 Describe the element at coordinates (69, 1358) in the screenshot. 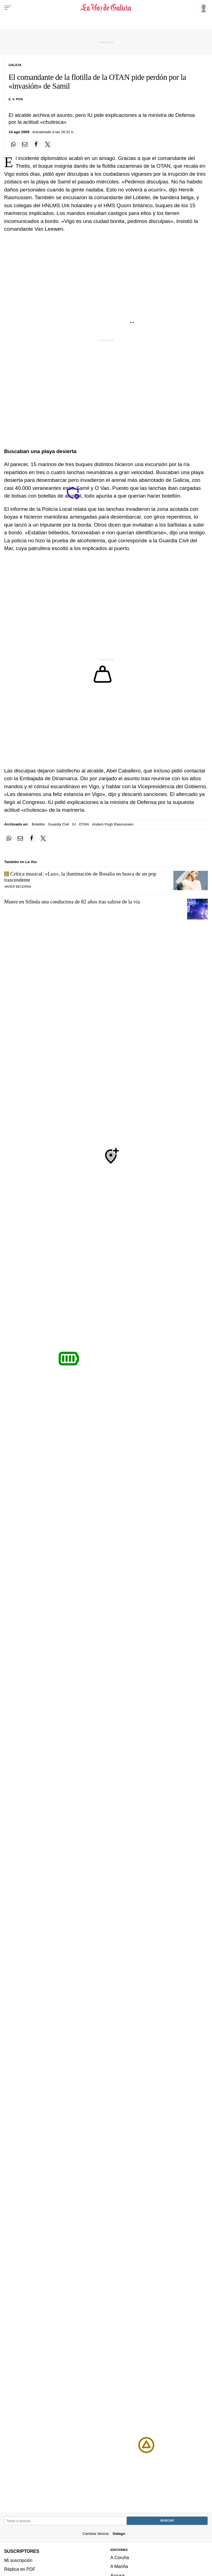

I see `indicates full or nearly full battery level` at that location.